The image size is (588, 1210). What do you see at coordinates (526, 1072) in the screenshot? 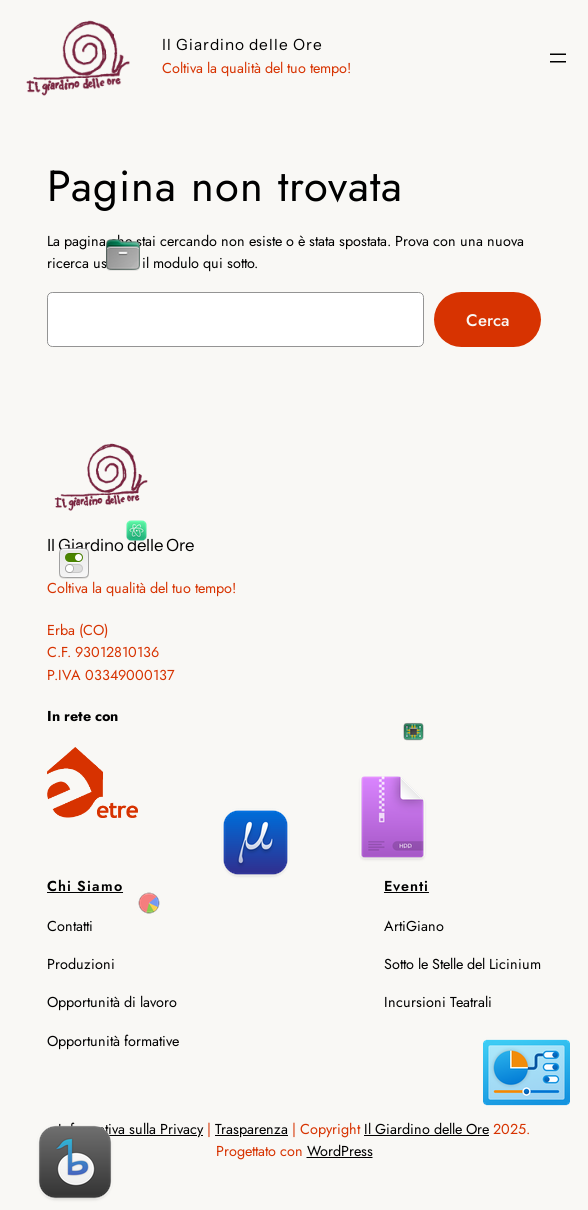
I see `open windows control panel settings` at bounding box center [526, 1072].